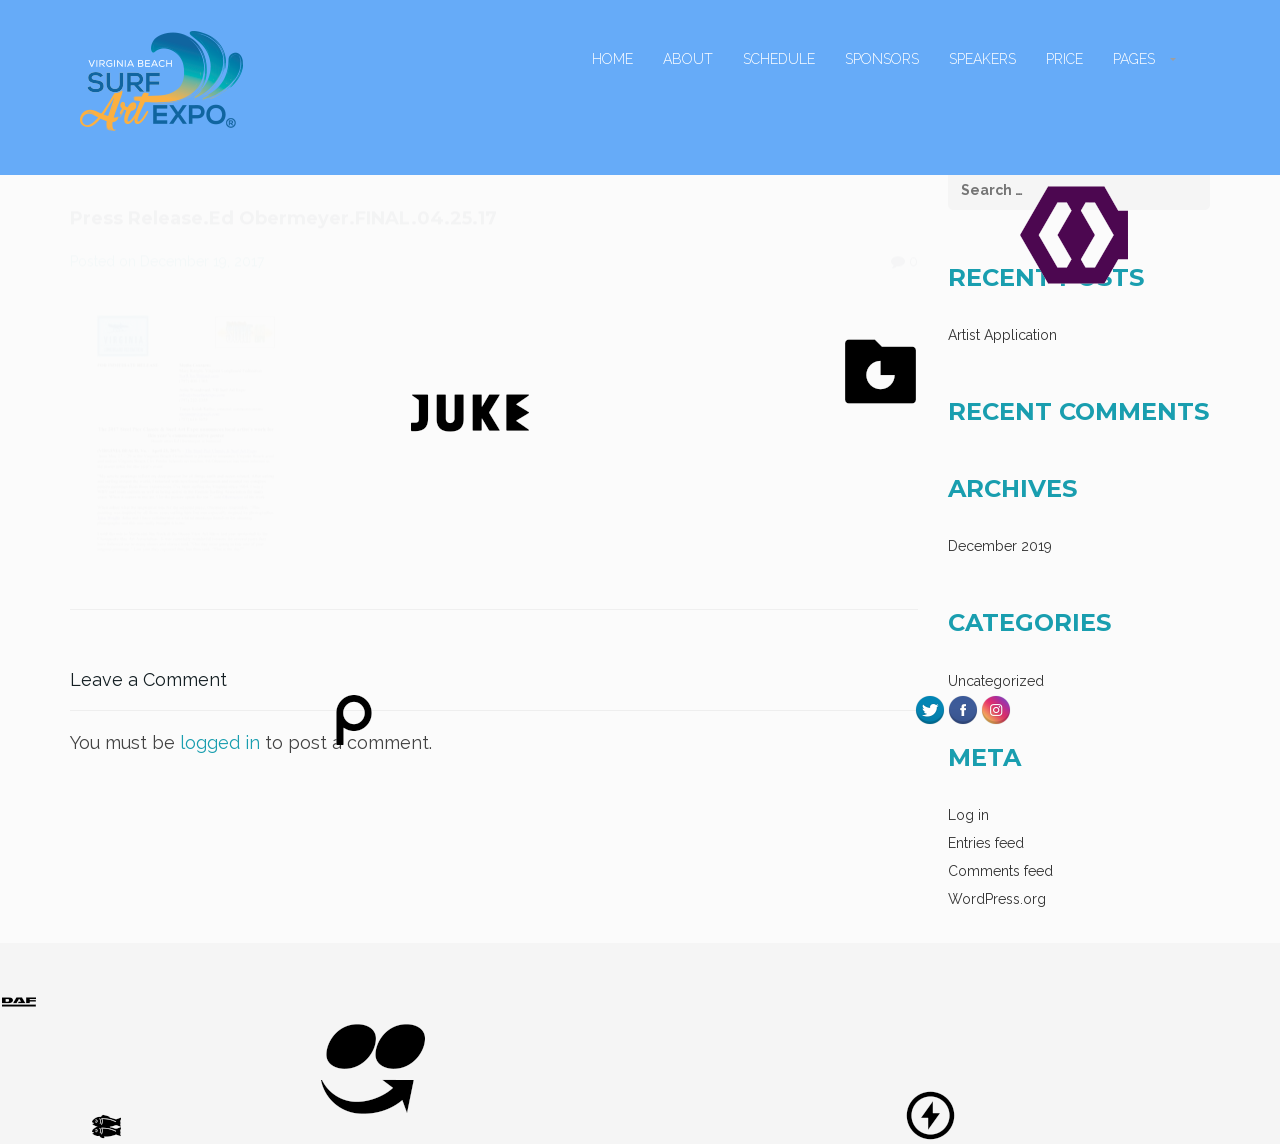 This screenshot has height=1144, width=1280. What do you see at coordinates (106, 1126) in the screenshot?
I see `open glitch app or website` at bounding box center [106, 1126].